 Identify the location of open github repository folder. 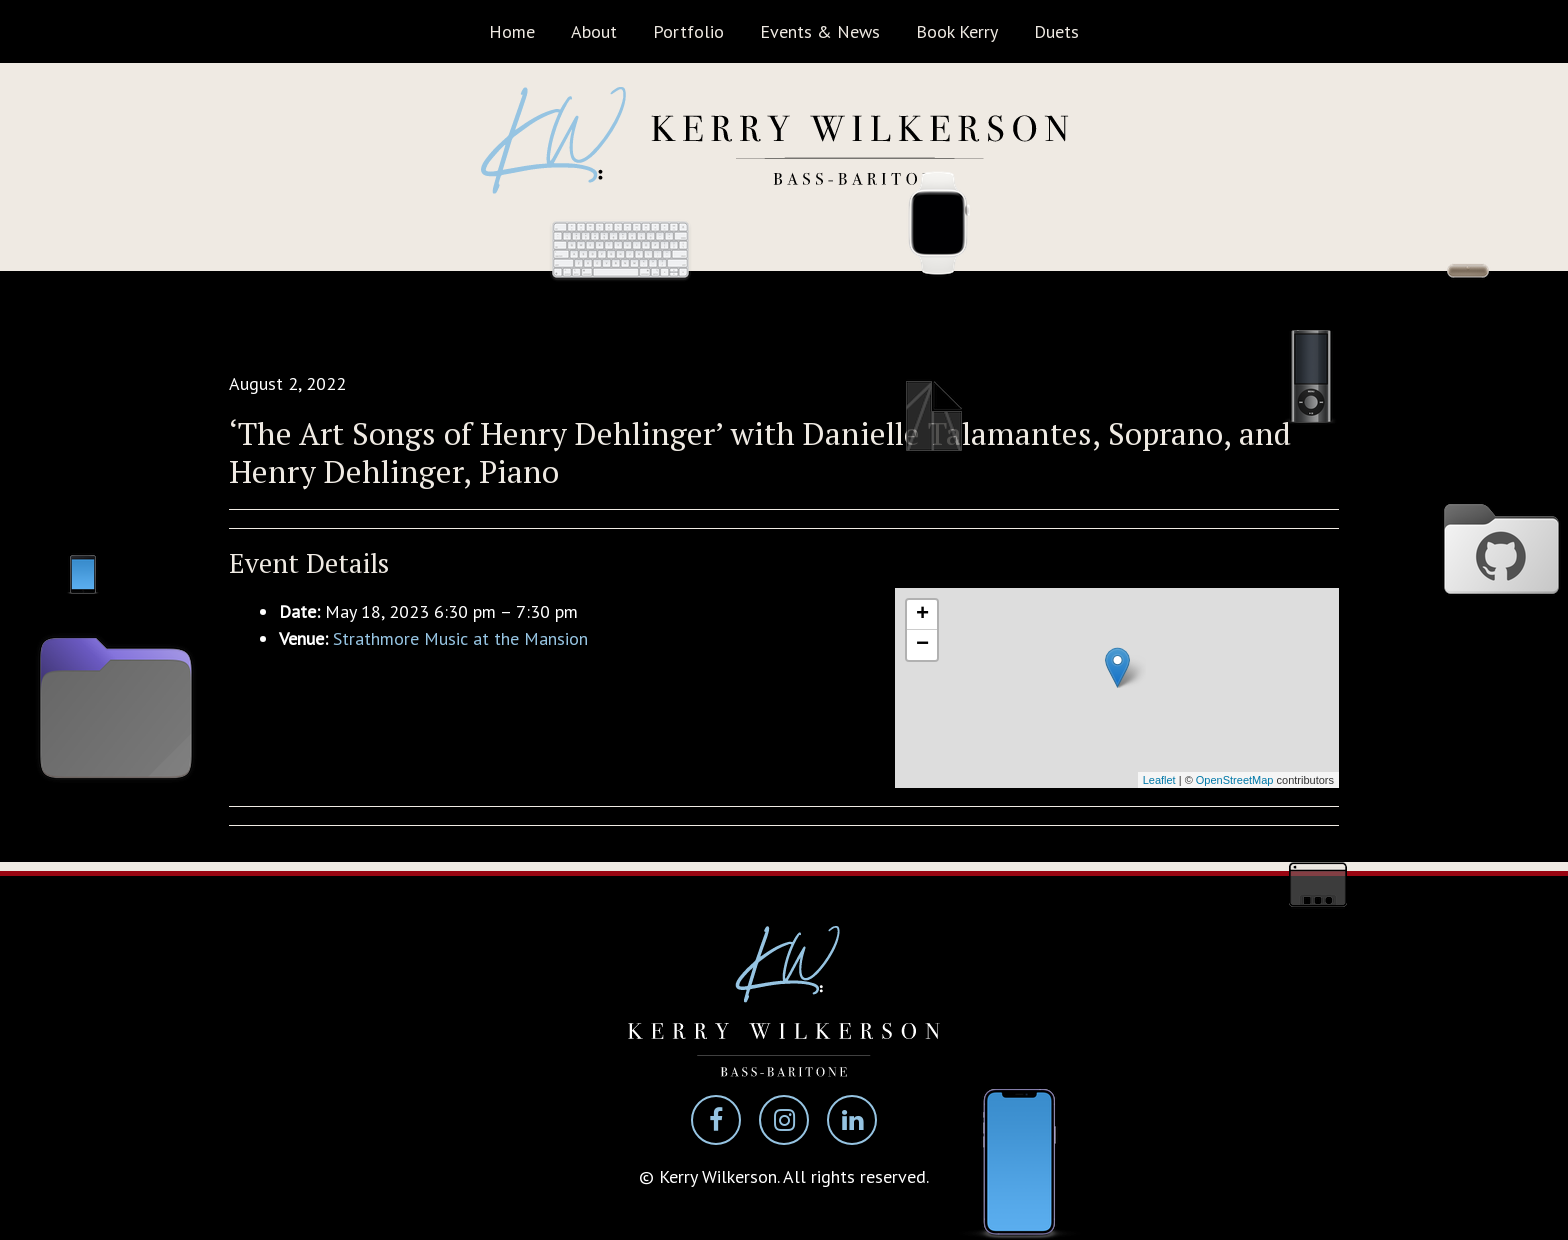
(1501, 552).